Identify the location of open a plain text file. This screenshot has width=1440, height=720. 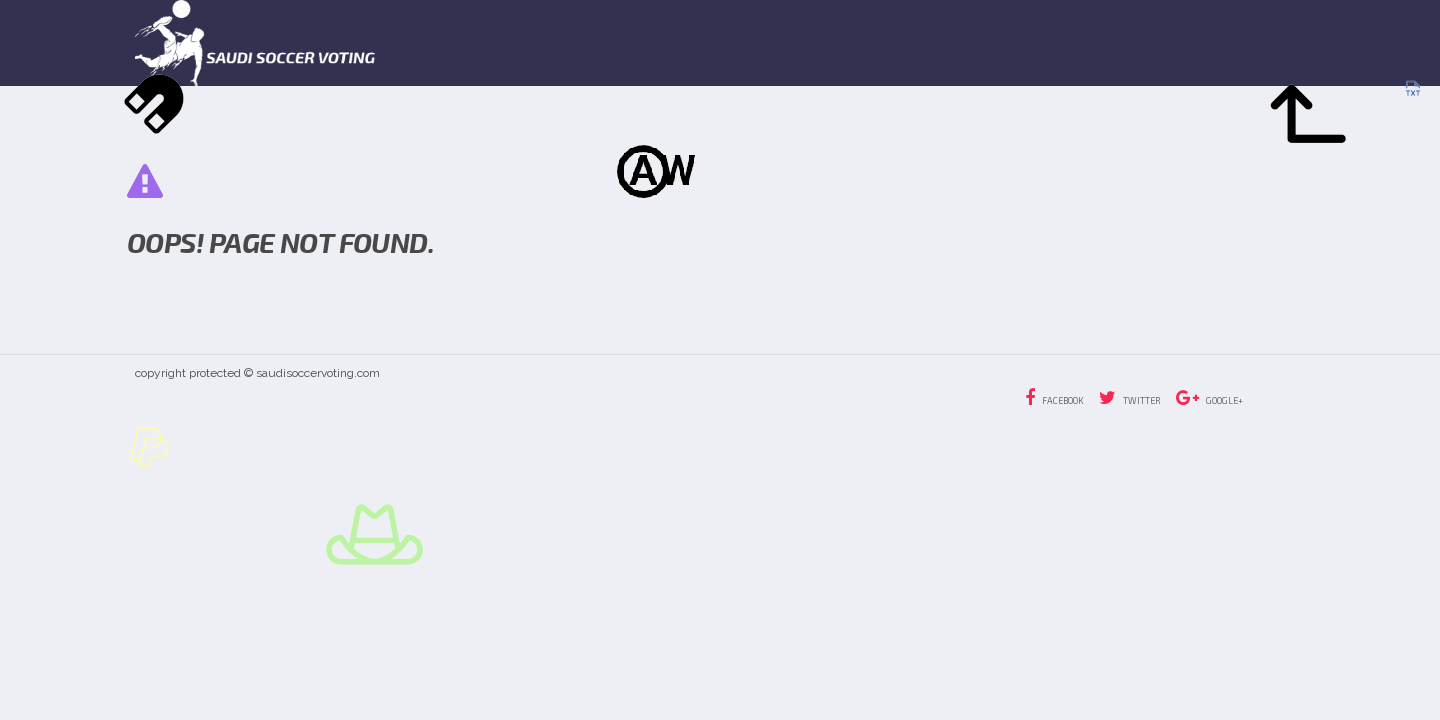
(1413, 89).